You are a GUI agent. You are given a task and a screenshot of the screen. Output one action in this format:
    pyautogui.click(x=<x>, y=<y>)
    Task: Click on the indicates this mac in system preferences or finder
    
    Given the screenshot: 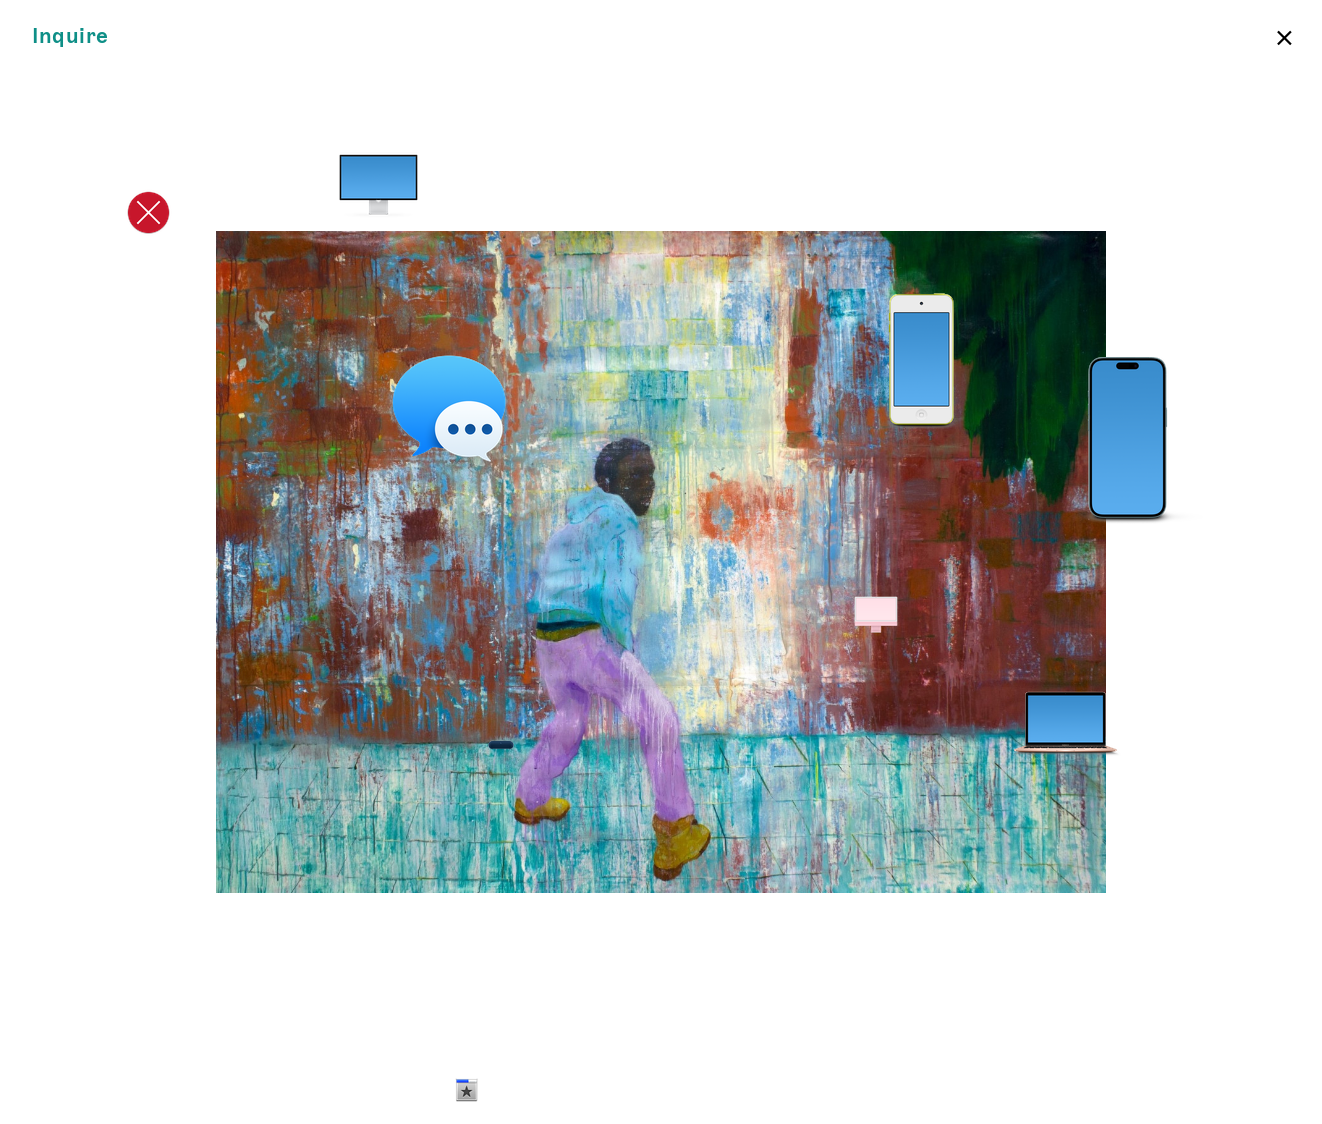 What is the action you would take?
    pyautogui.click(x=876, y=614)
    